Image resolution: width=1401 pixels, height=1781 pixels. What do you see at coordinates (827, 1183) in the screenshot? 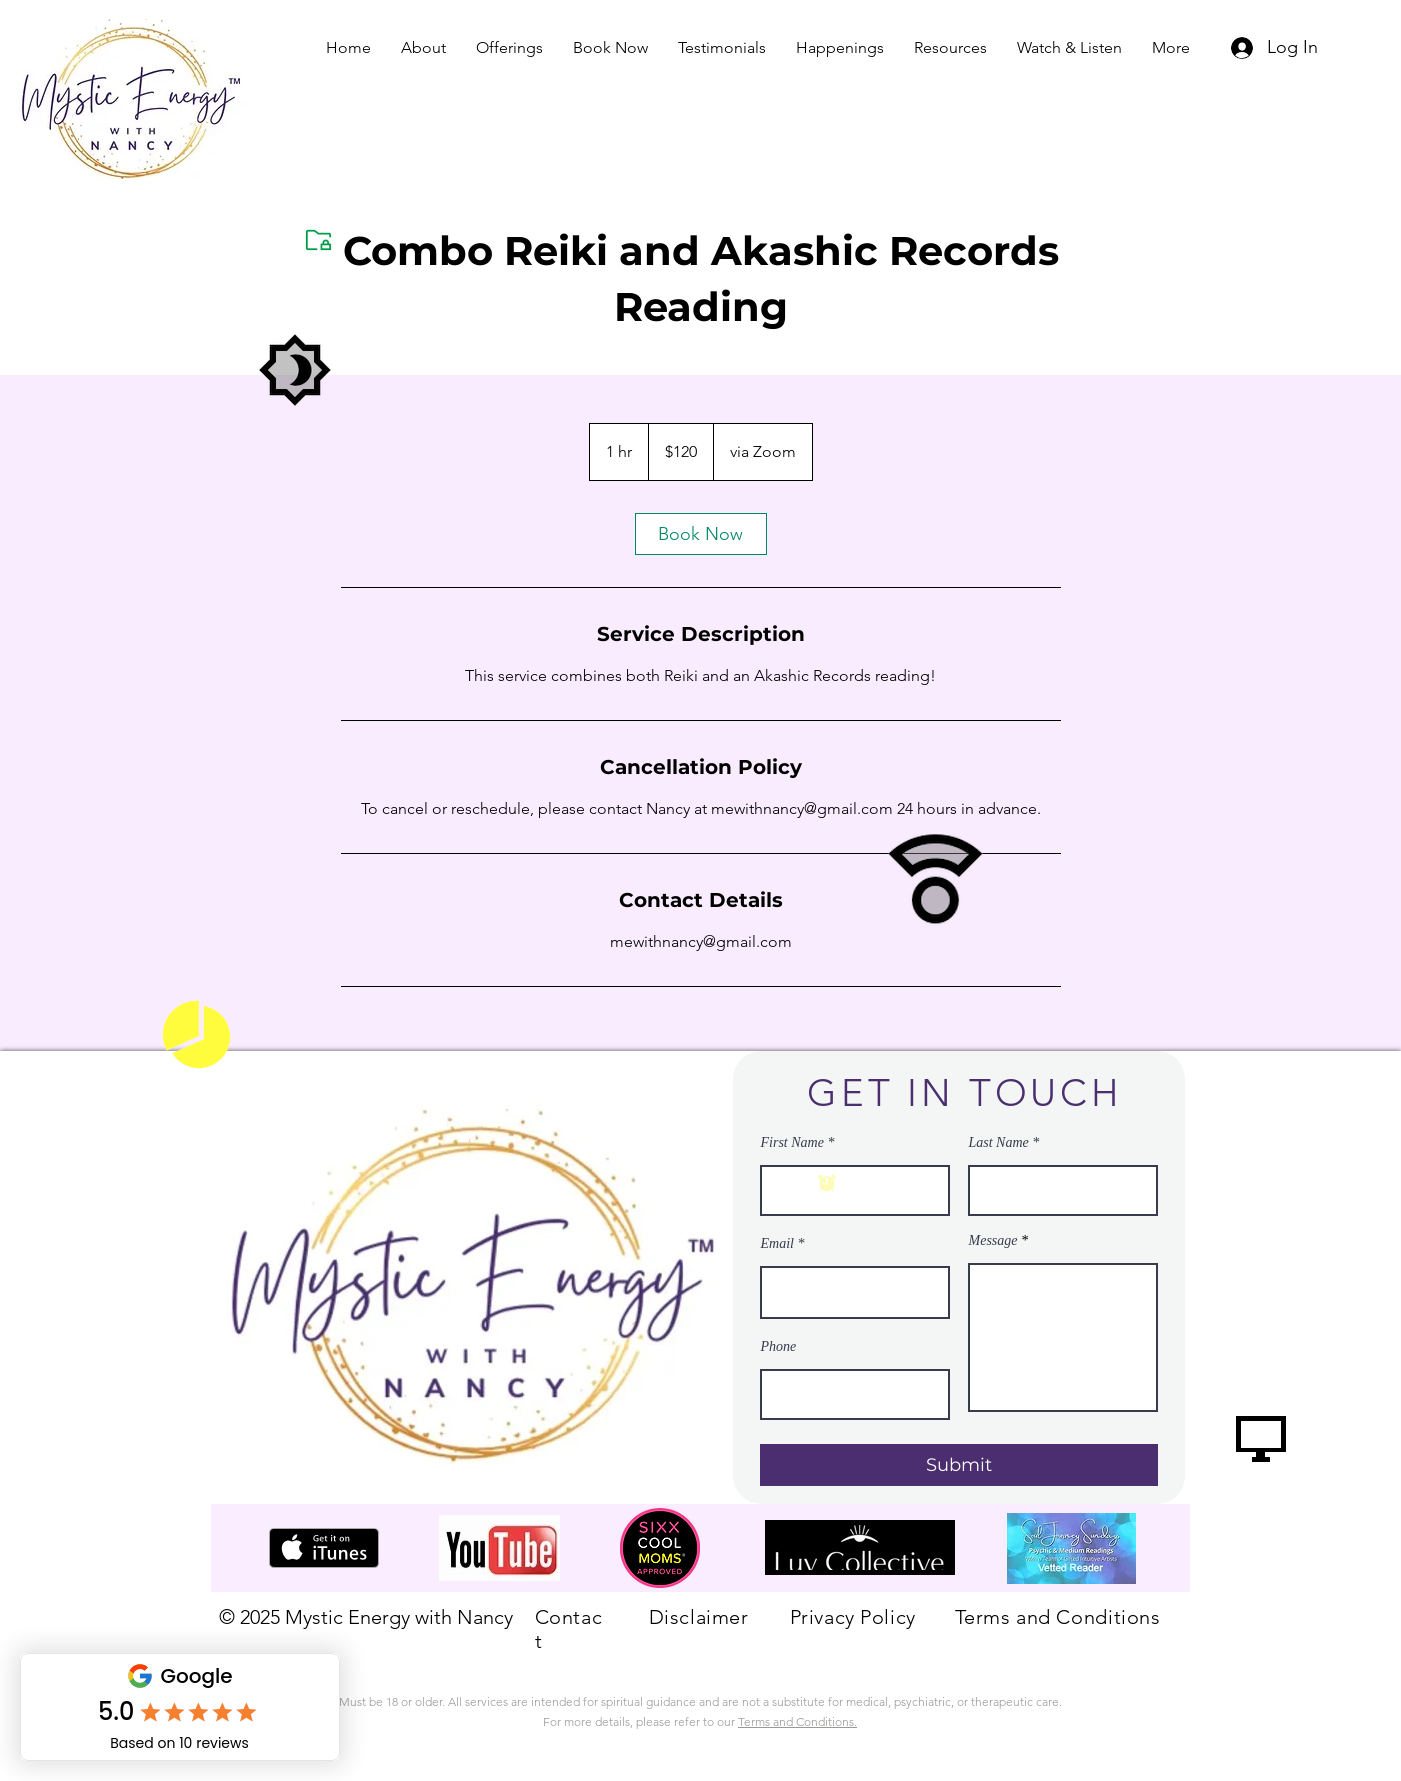
I see `set or manage alarms` at bounding box center [827, 1183].